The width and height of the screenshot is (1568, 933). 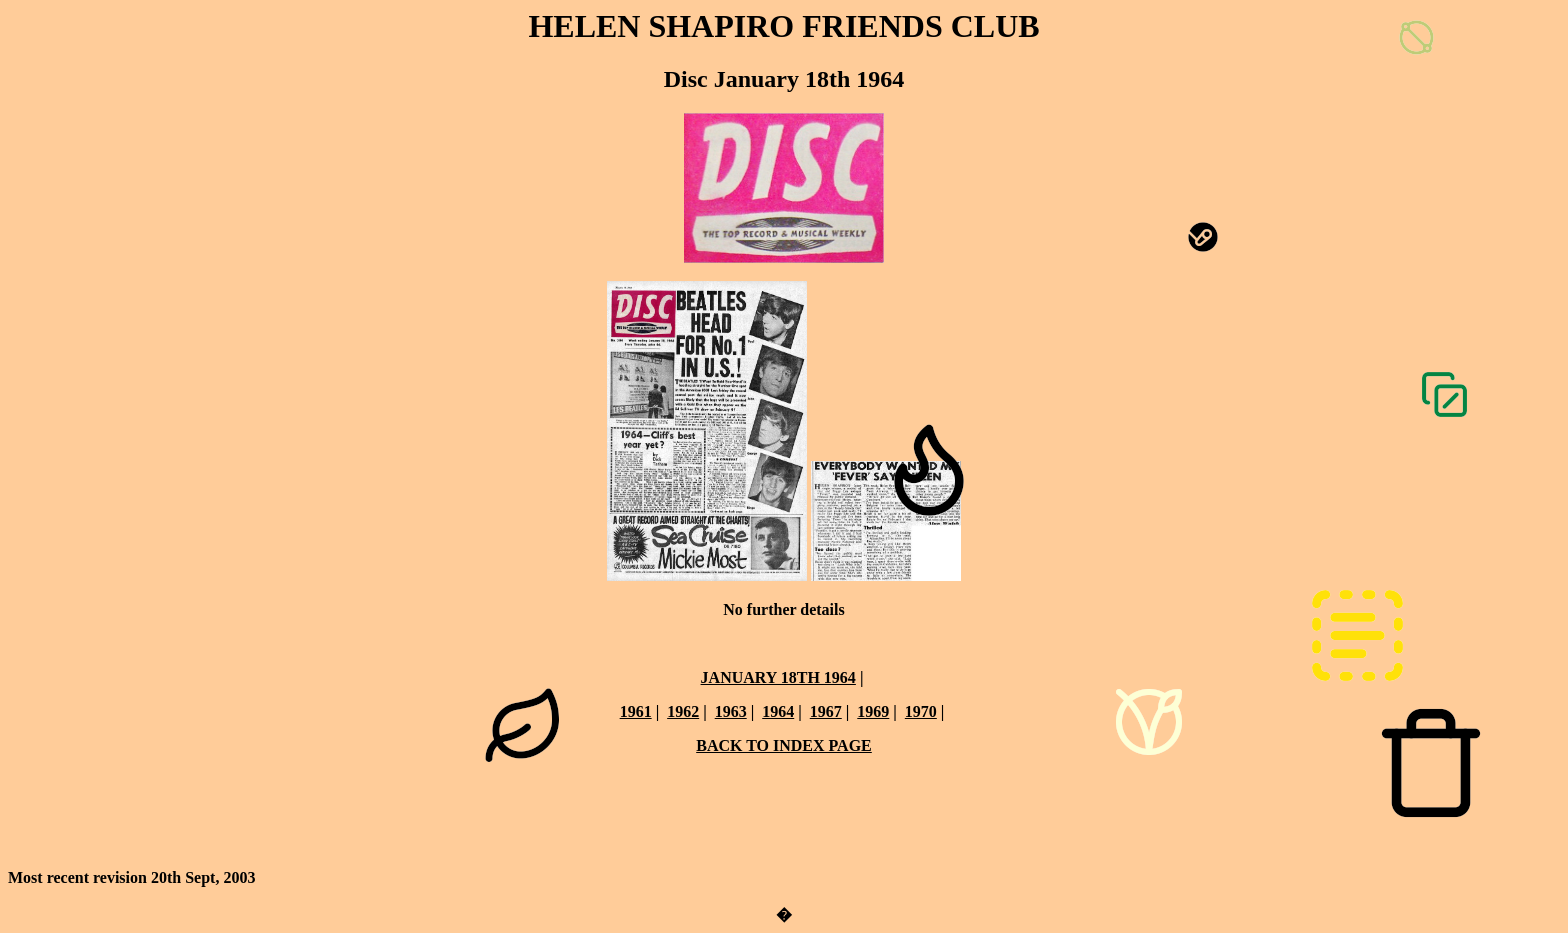 I want to click on indicates trending or hot content, so click(x=929, y=468).